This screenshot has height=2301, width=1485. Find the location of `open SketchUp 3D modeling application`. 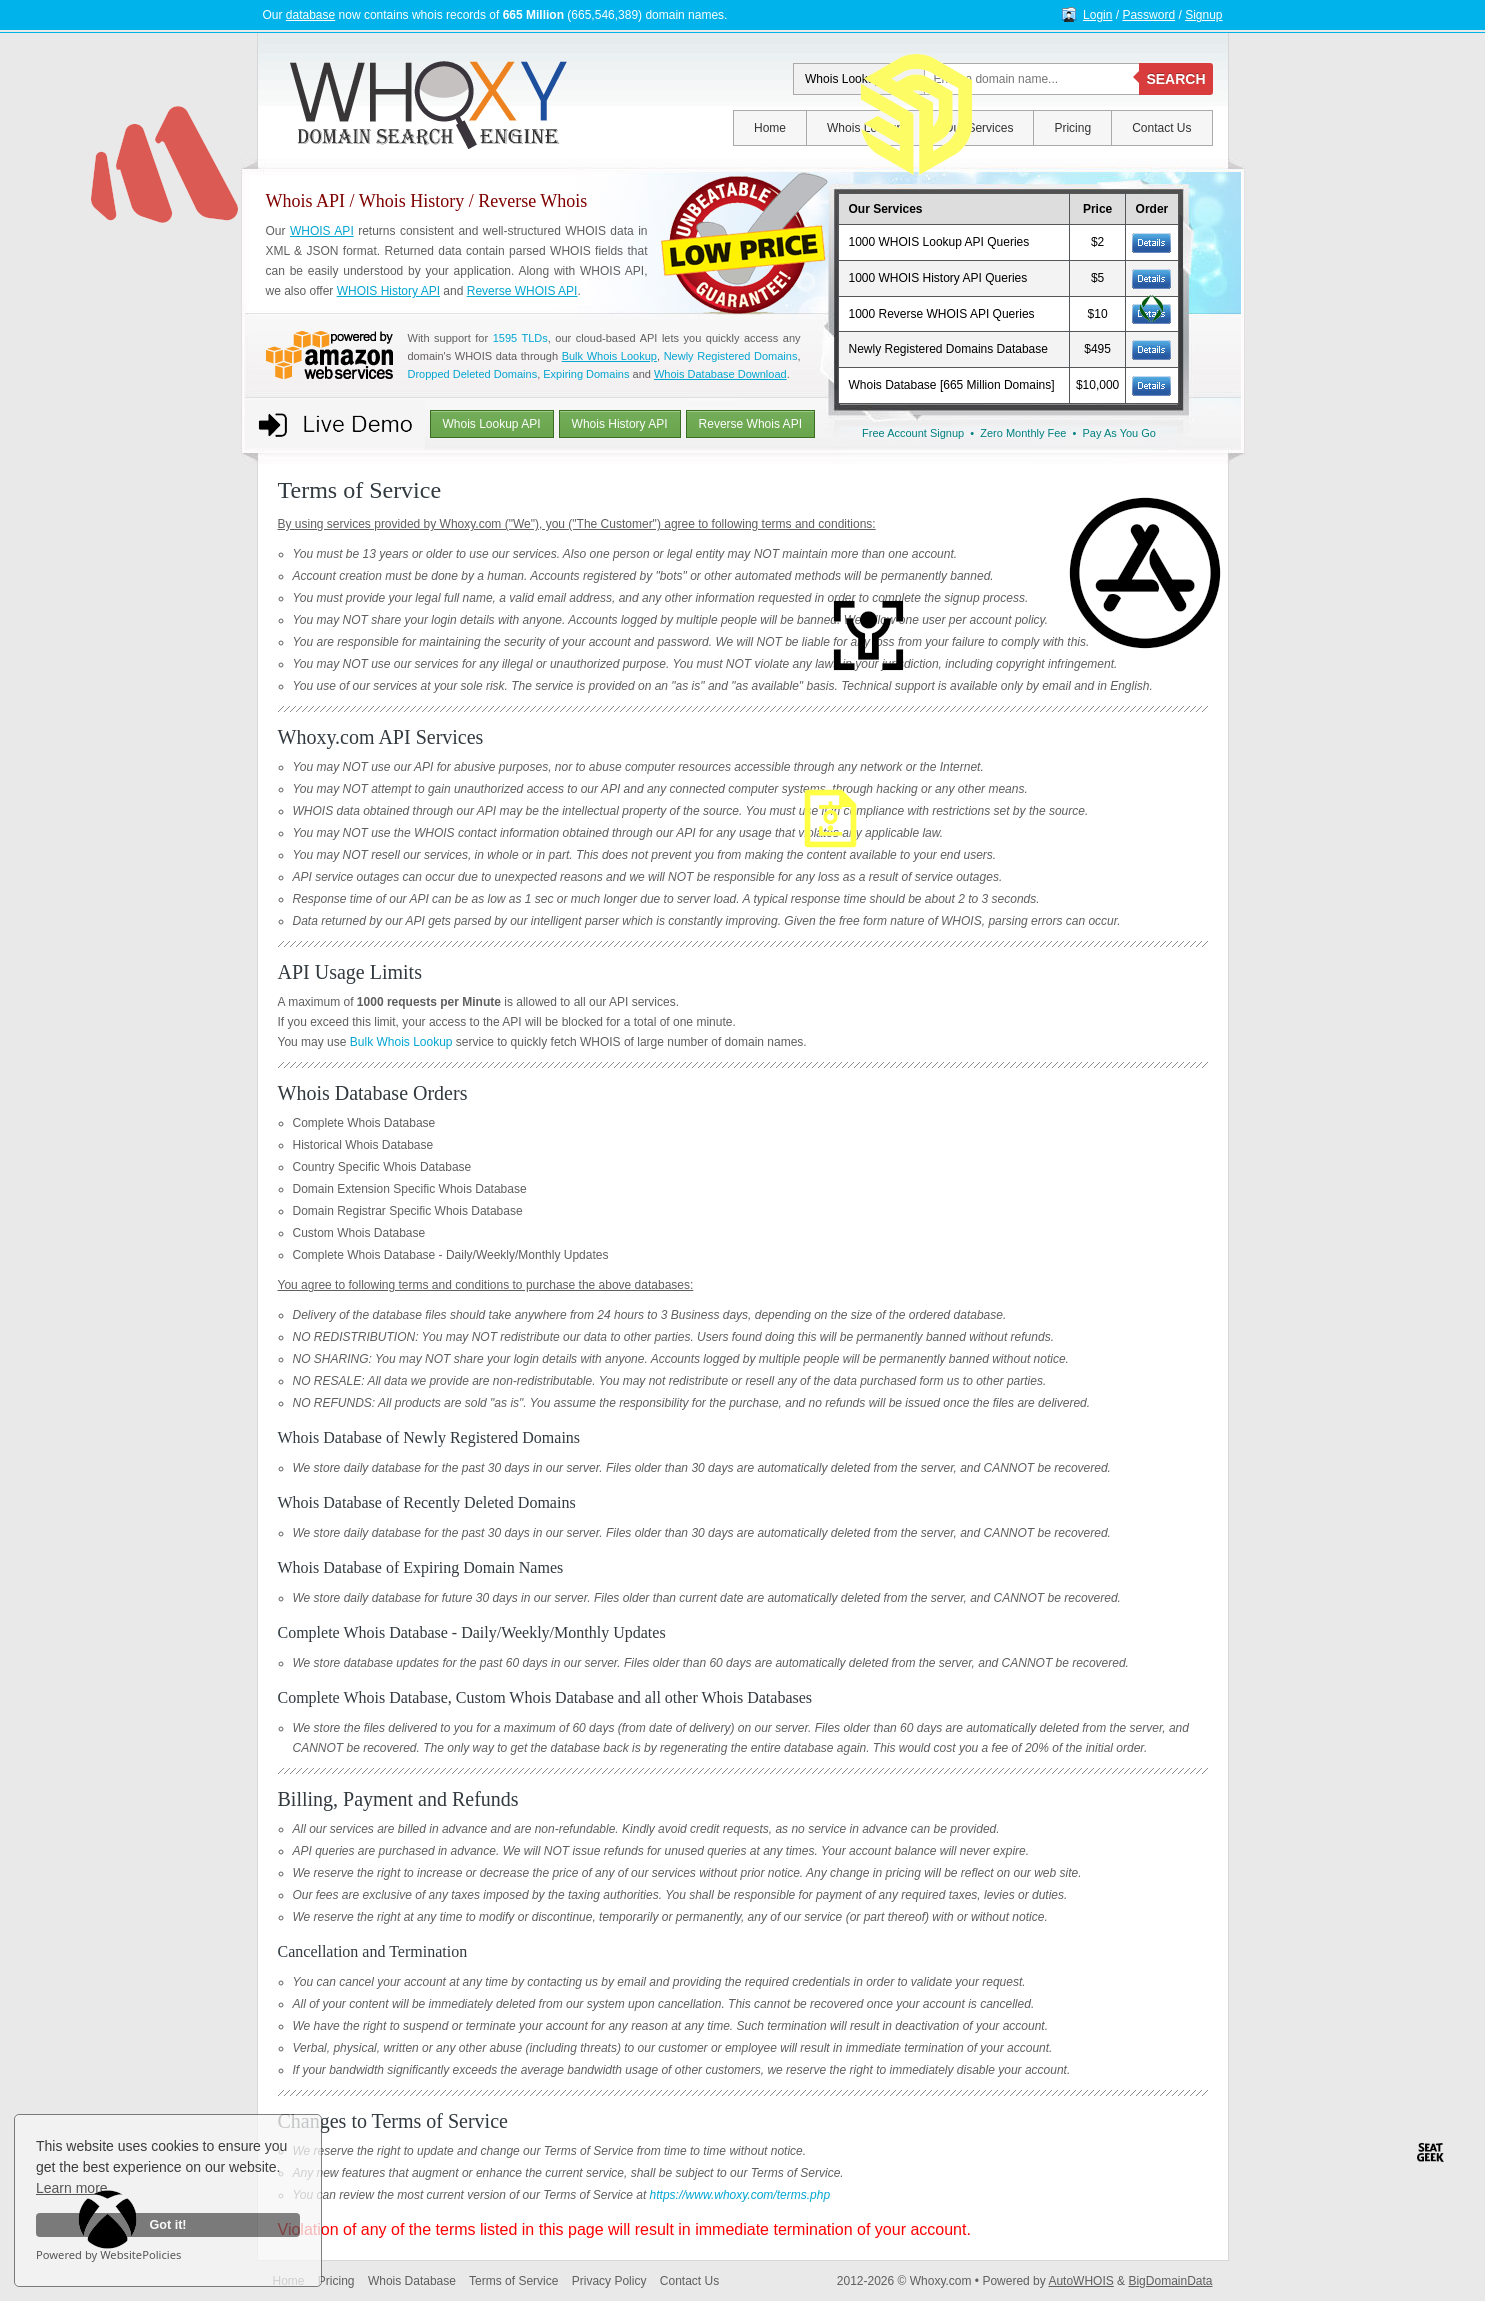

open SketchUp 3D modeling application is located at coordinates (916, 114).